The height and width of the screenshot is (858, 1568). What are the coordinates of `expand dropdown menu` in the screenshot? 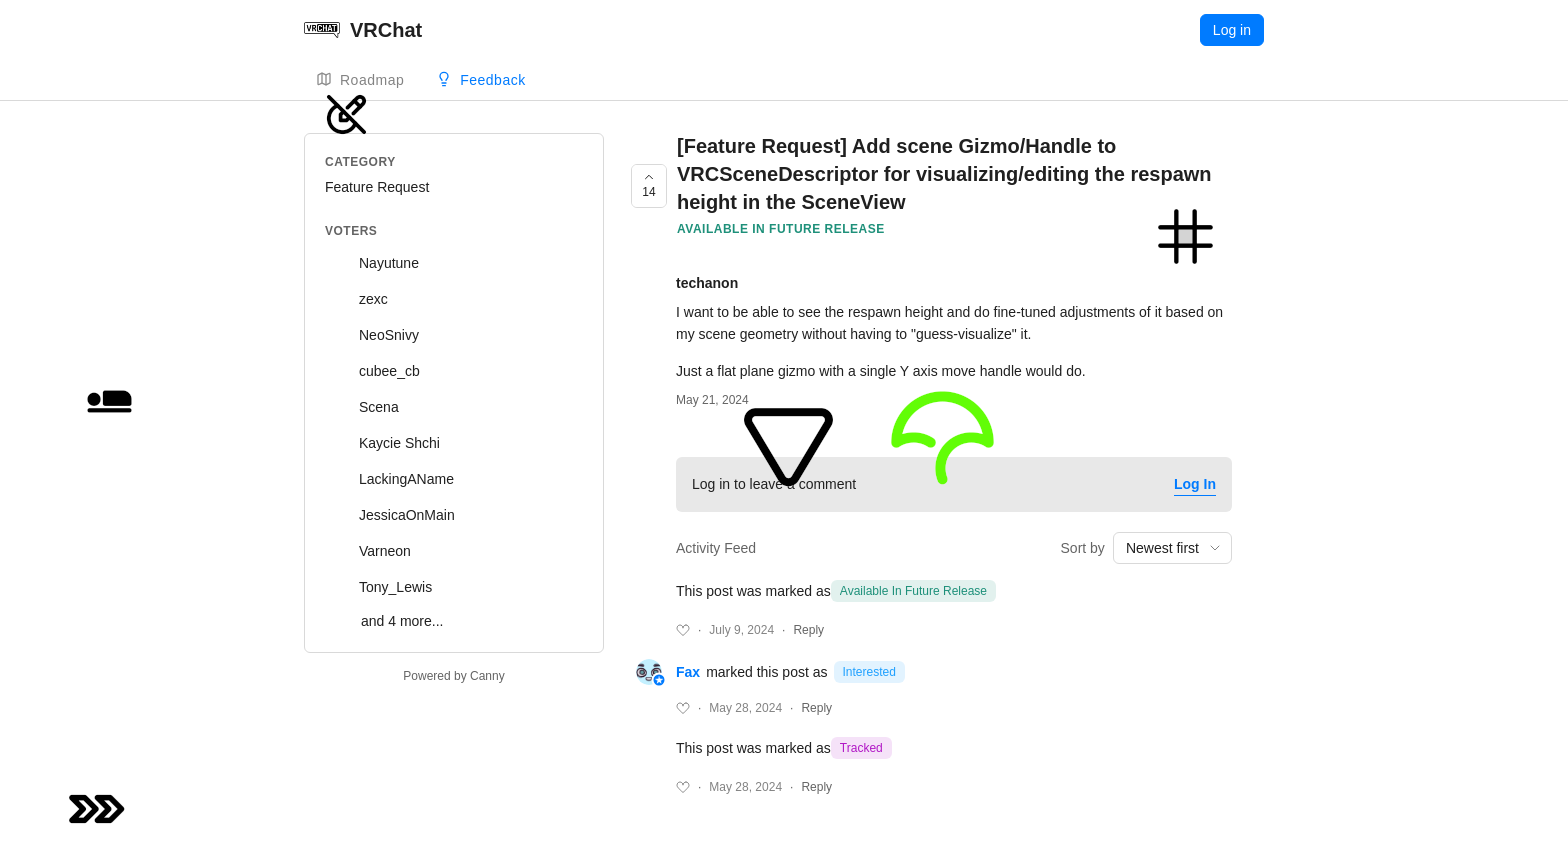 It's located at (788, 444).